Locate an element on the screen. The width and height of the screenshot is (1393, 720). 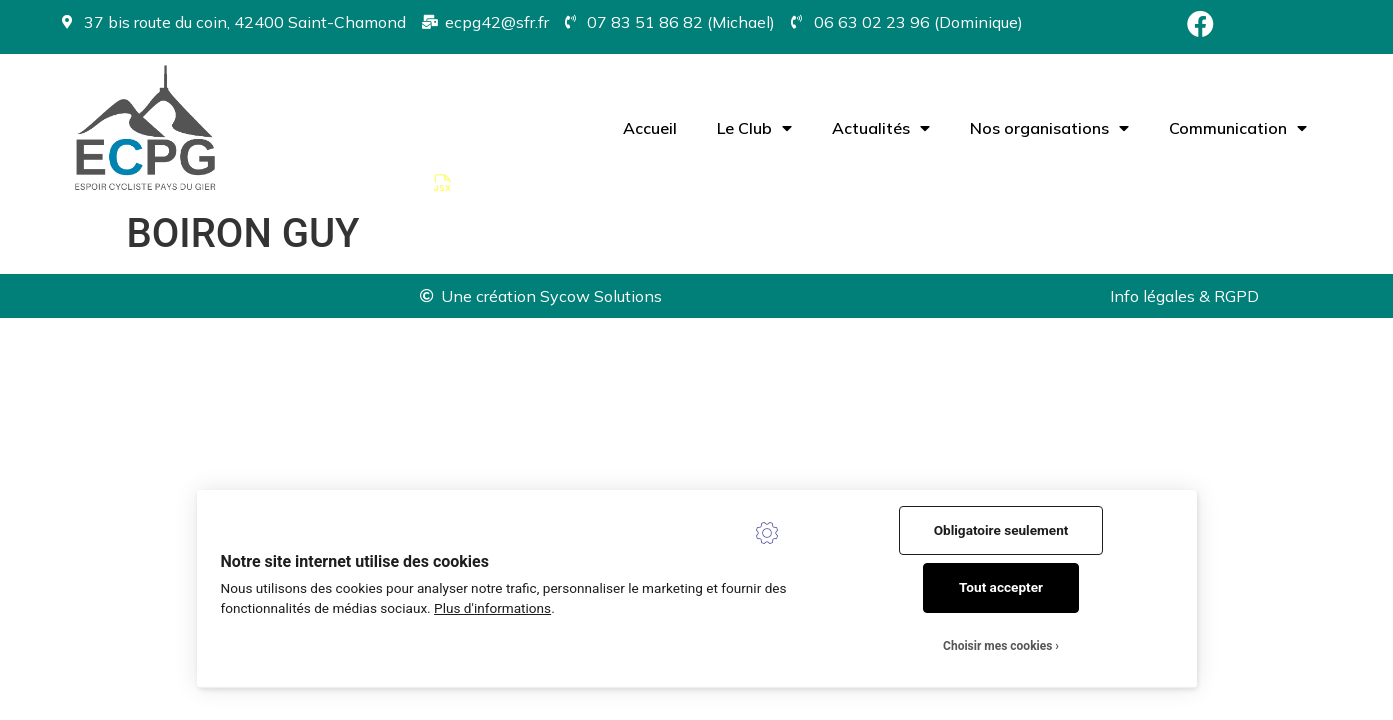
access settings or preferences is located at coordinates (767, 533).